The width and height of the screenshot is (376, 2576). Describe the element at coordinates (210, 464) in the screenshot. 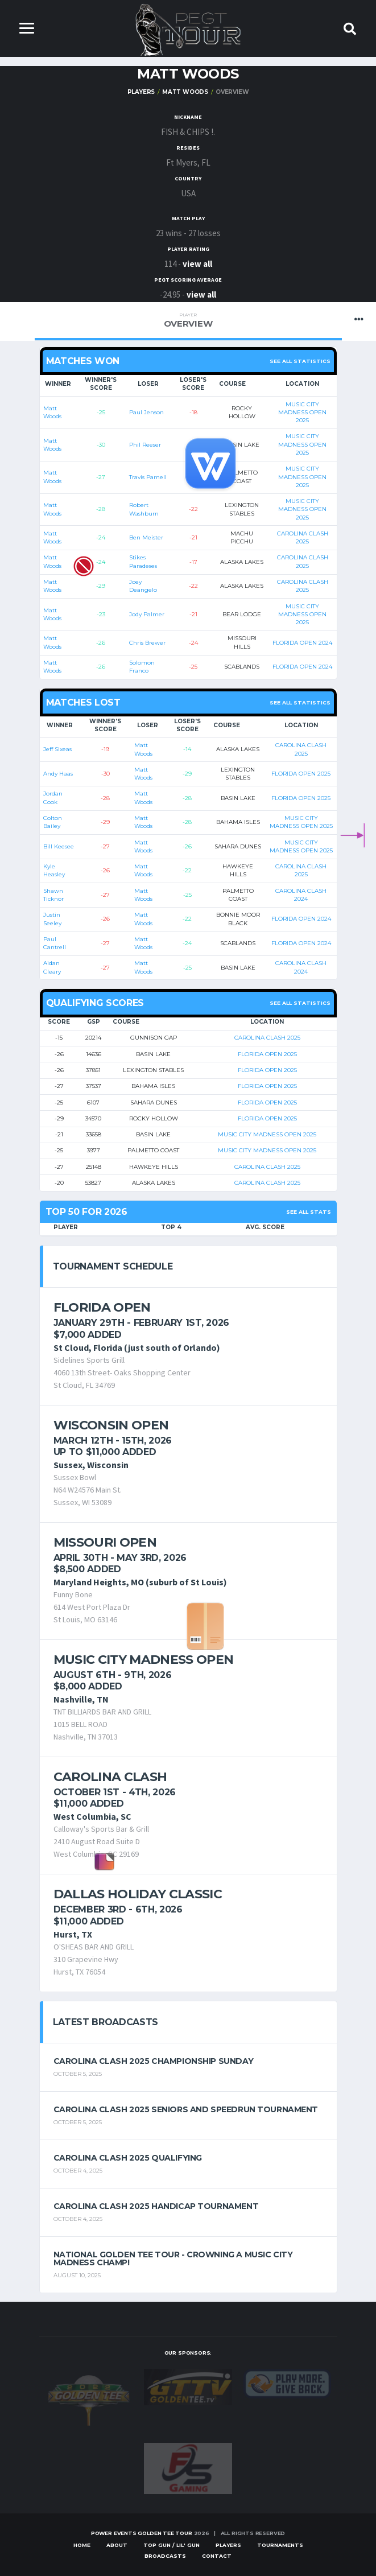

I see `open WPS Office application` at that location.